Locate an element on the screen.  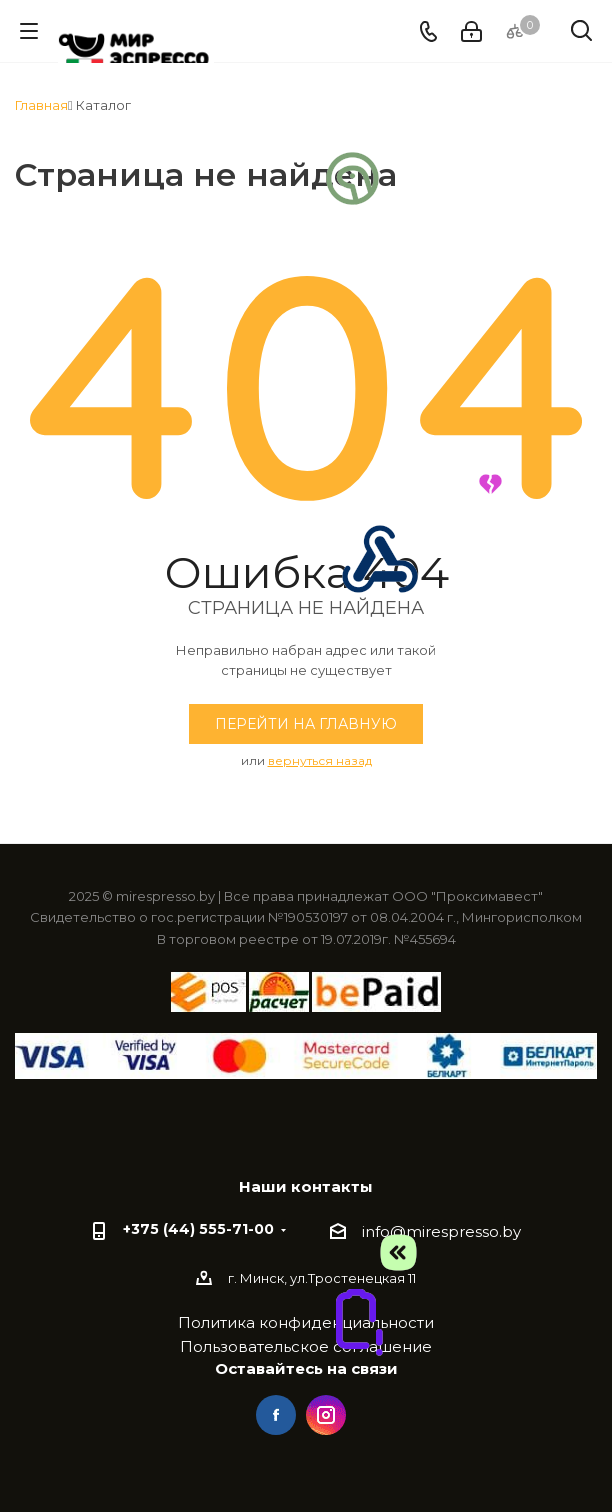
configure webhook integrations is located at coordinates (380, 563).